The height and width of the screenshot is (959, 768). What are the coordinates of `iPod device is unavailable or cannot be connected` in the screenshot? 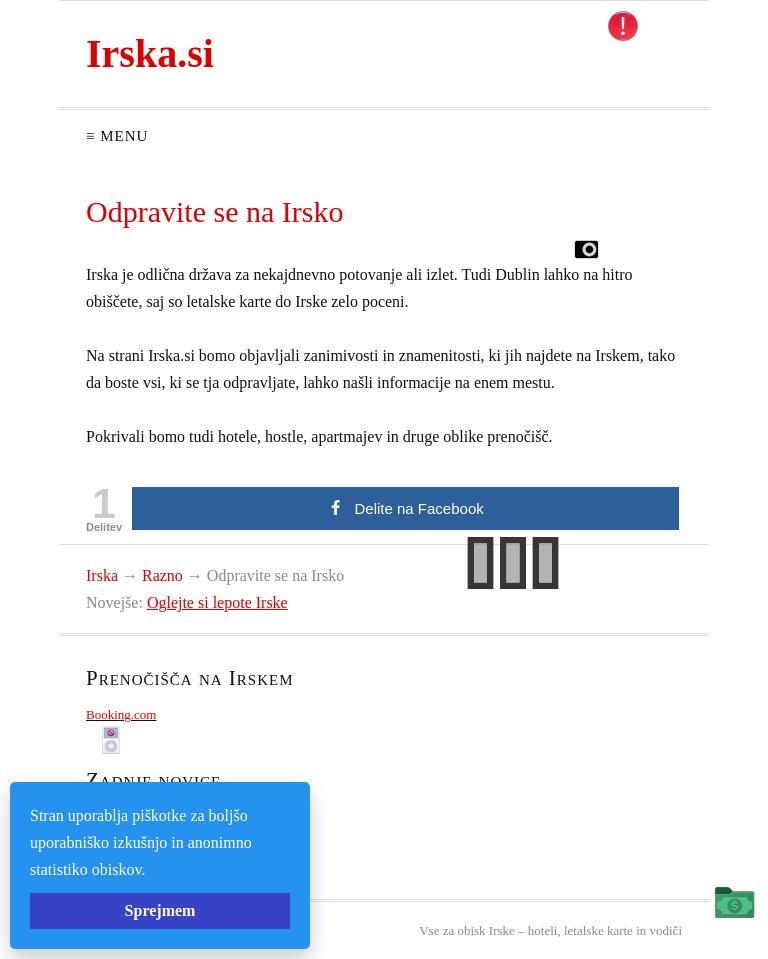 It's located at (111, 740).